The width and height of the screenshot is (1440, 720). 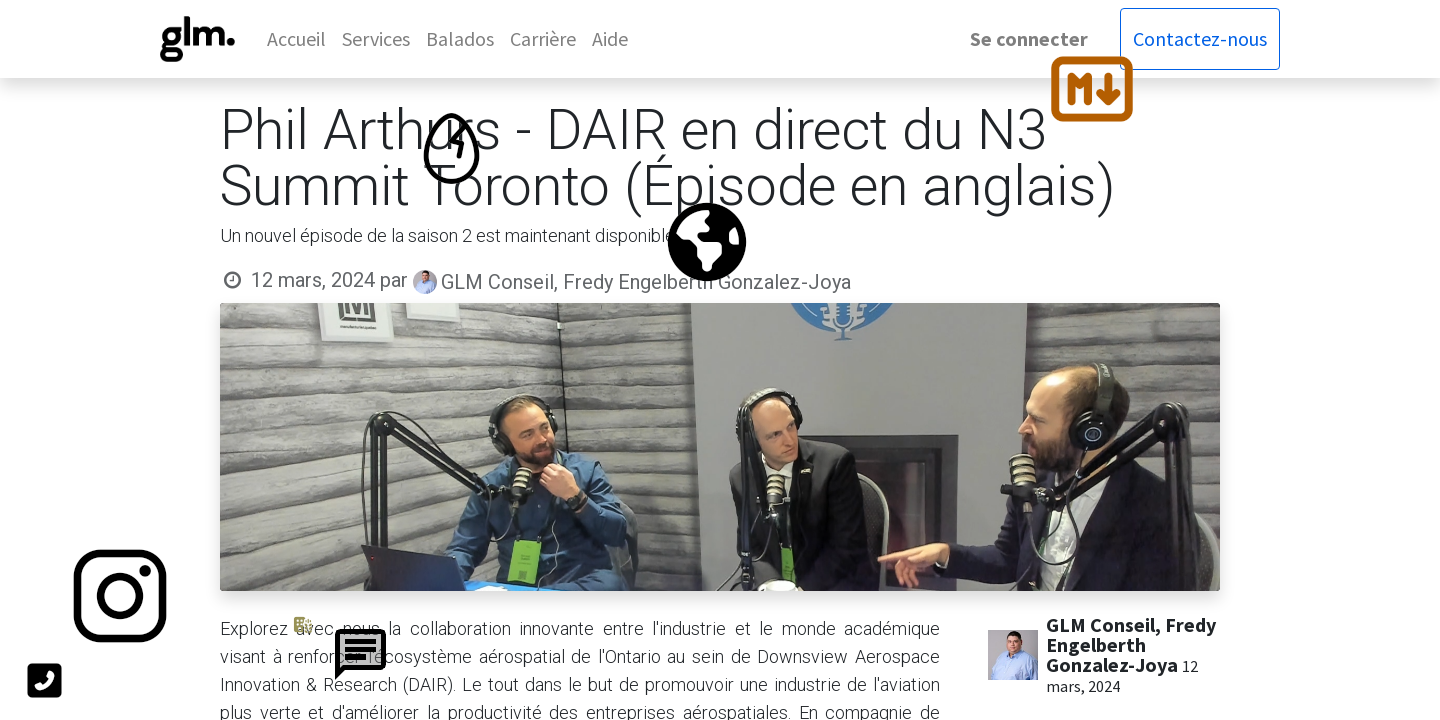 What do you see at coordinates (451, 148) in the screenshot?
I see `indicates a cracked or broken item` at bounding box center [451, 148].